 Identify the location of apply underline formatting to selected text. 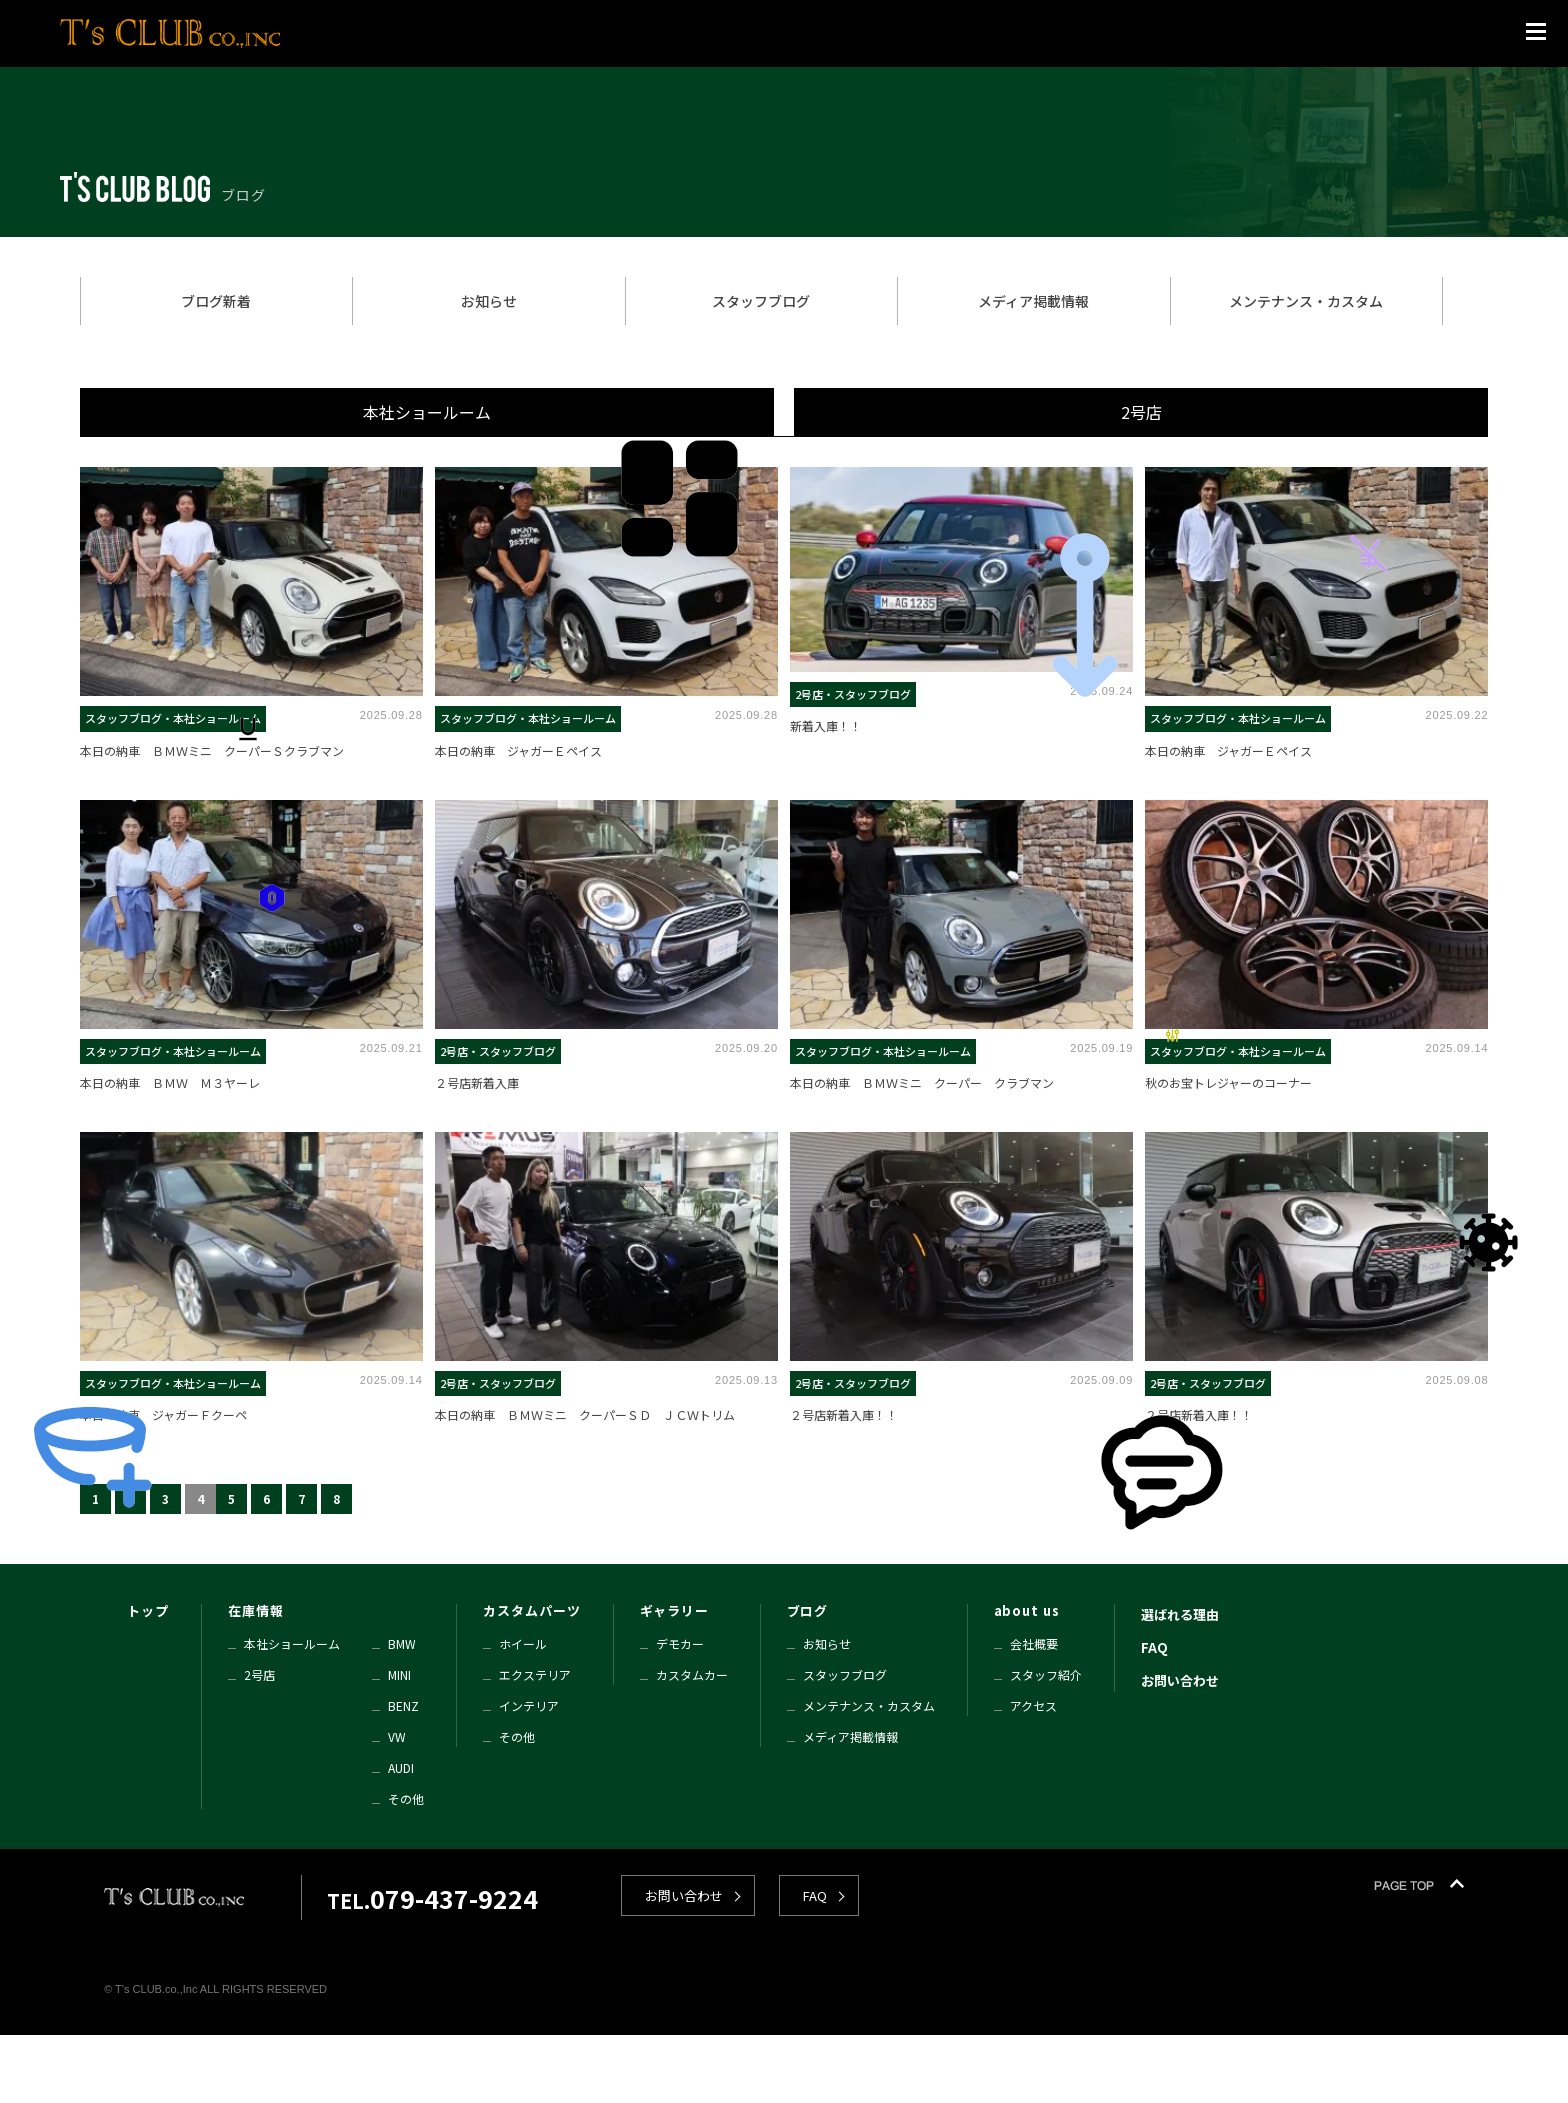
(248, 729).